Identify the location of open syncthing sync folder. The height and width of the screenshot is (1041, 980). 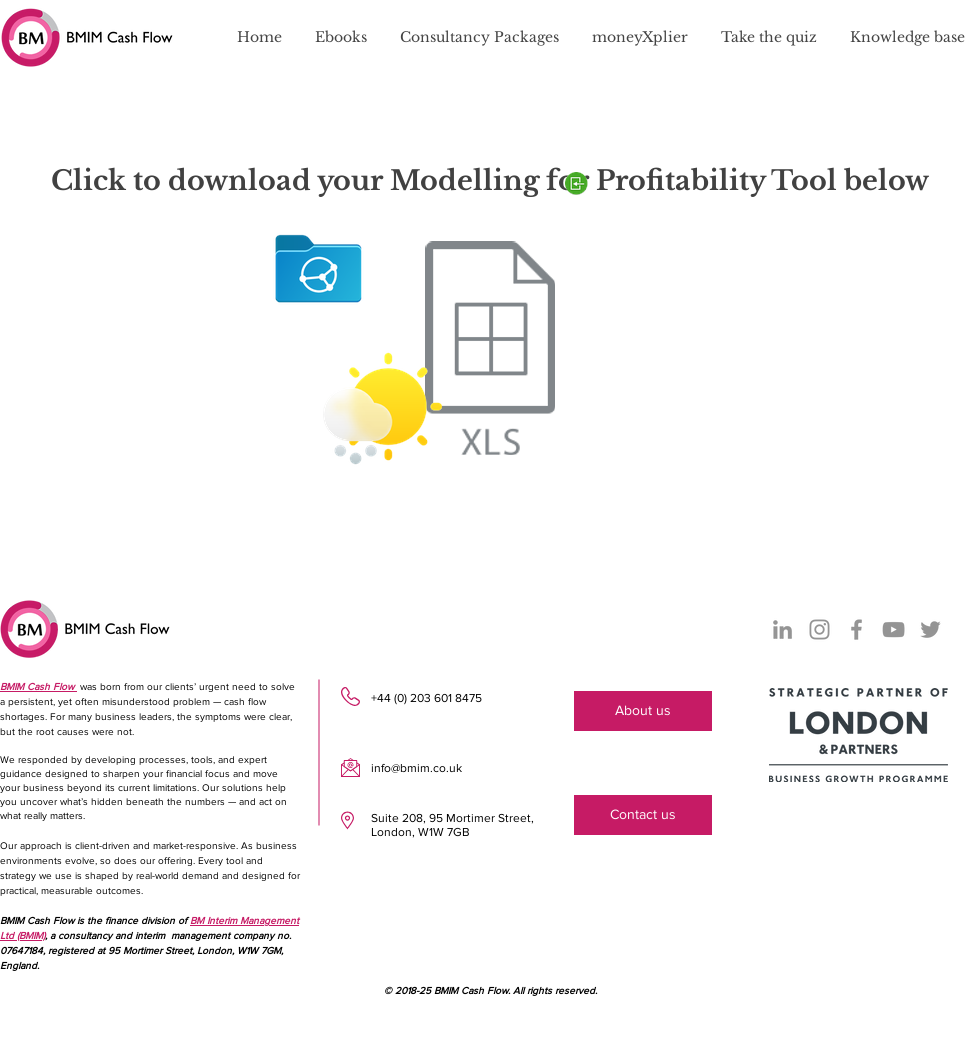
(318, 271).